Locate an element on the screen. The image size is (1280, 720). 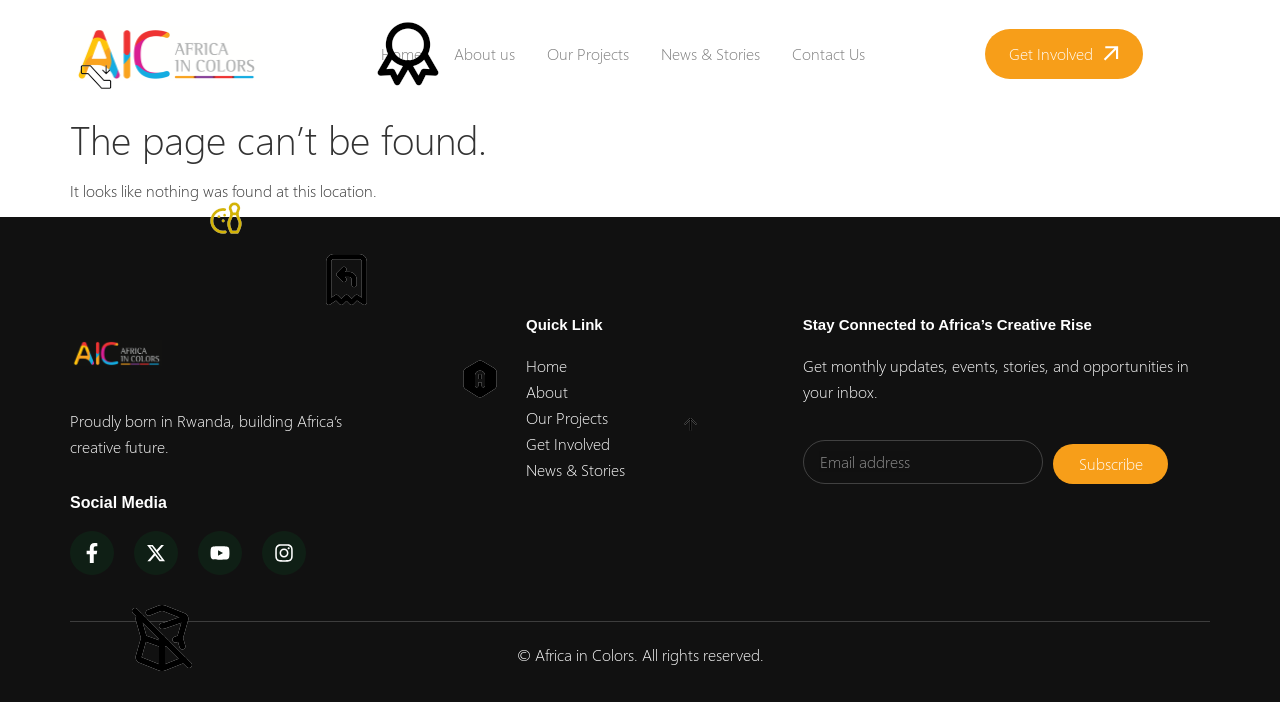
indicates escalator going down is located at coordinates (96, 77).